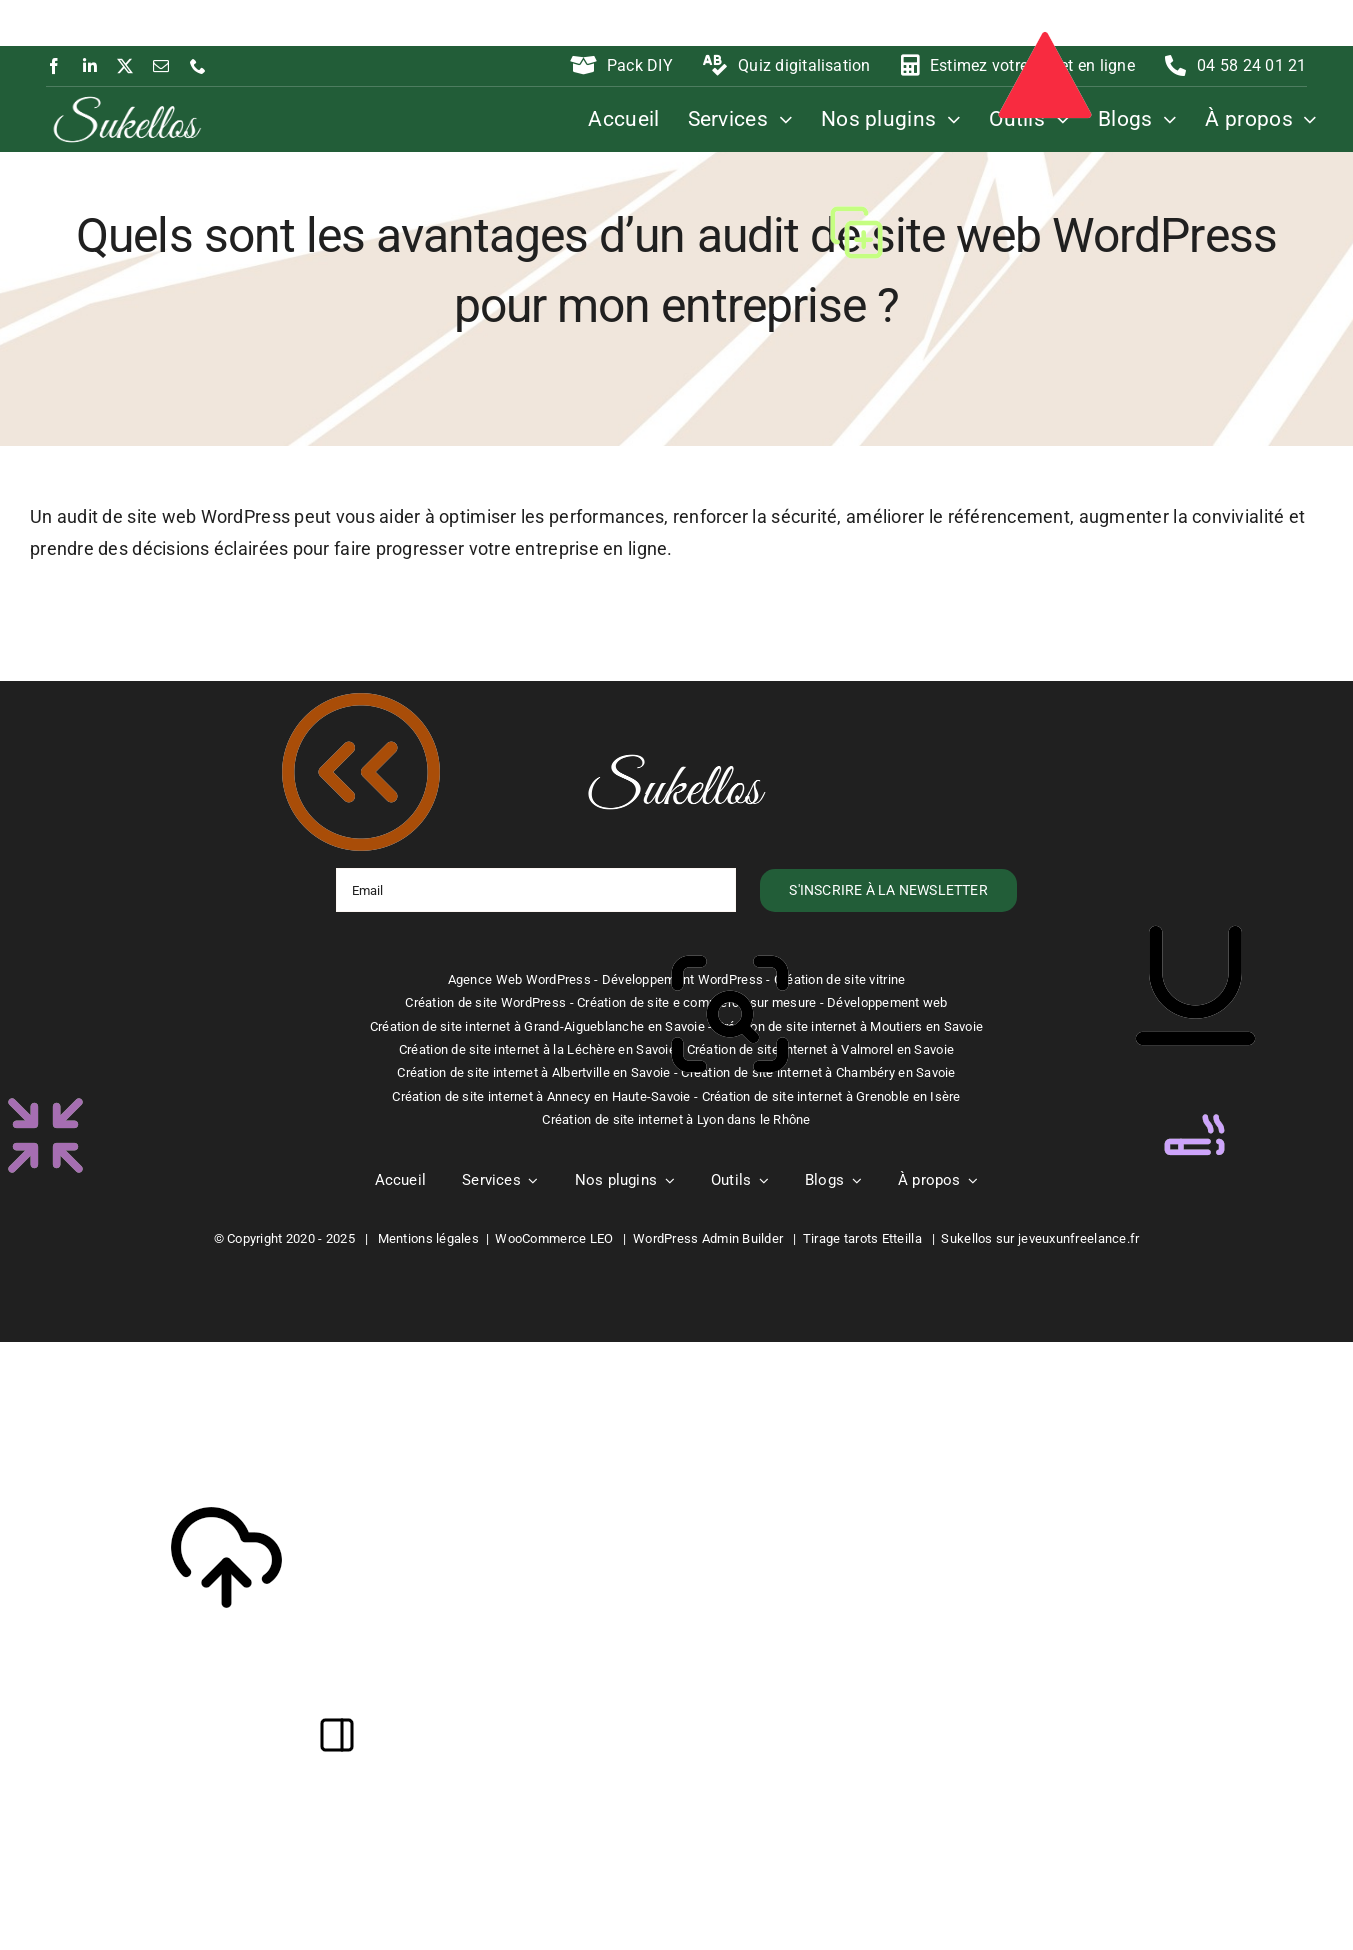  Describe the element at coordinates (1045, 75) in the screenshot. I see `indicates a warning or alert status` at that location.